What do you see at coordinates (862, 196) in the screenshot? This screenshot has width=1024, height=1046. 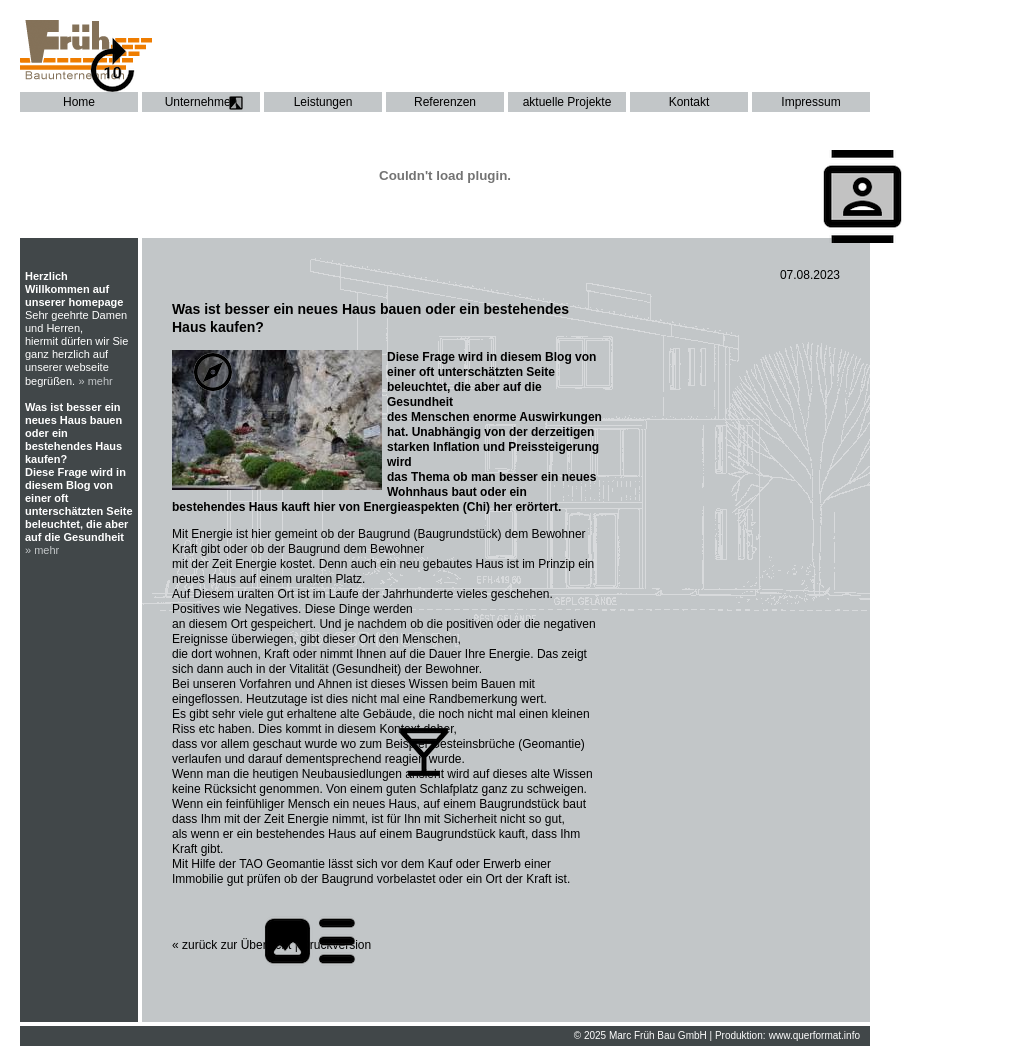 I see `access your contacts list` at bounding box center [862, 196].